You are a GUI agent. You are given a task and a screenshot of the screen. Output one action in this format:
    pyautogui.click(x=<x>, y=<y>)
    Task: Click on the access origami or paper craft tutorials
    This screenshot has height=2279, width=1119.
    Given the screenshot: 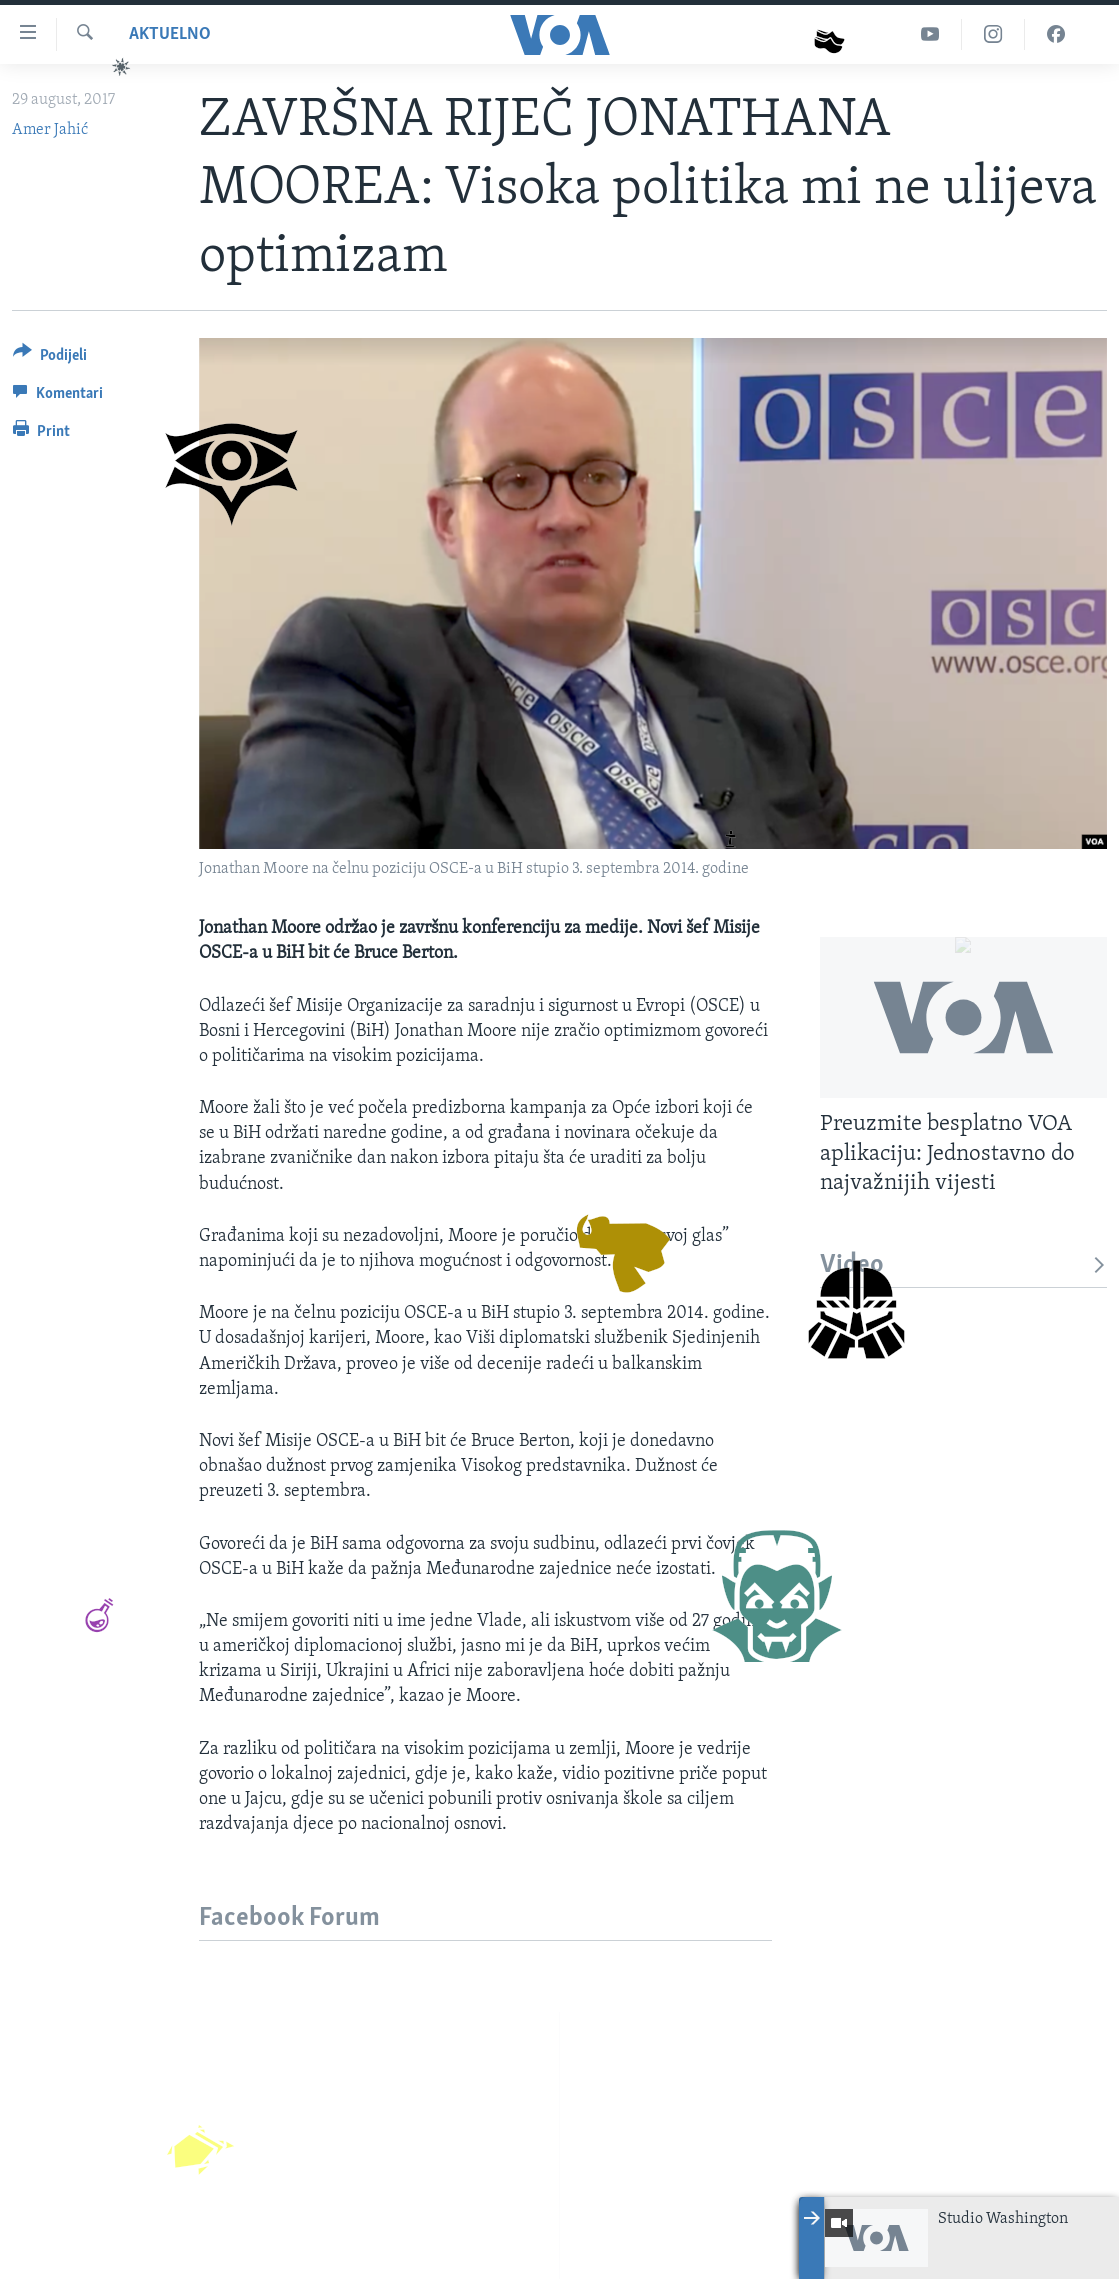 What is the action you would take?
    pyautogui.click(x=200, y=2150)
    